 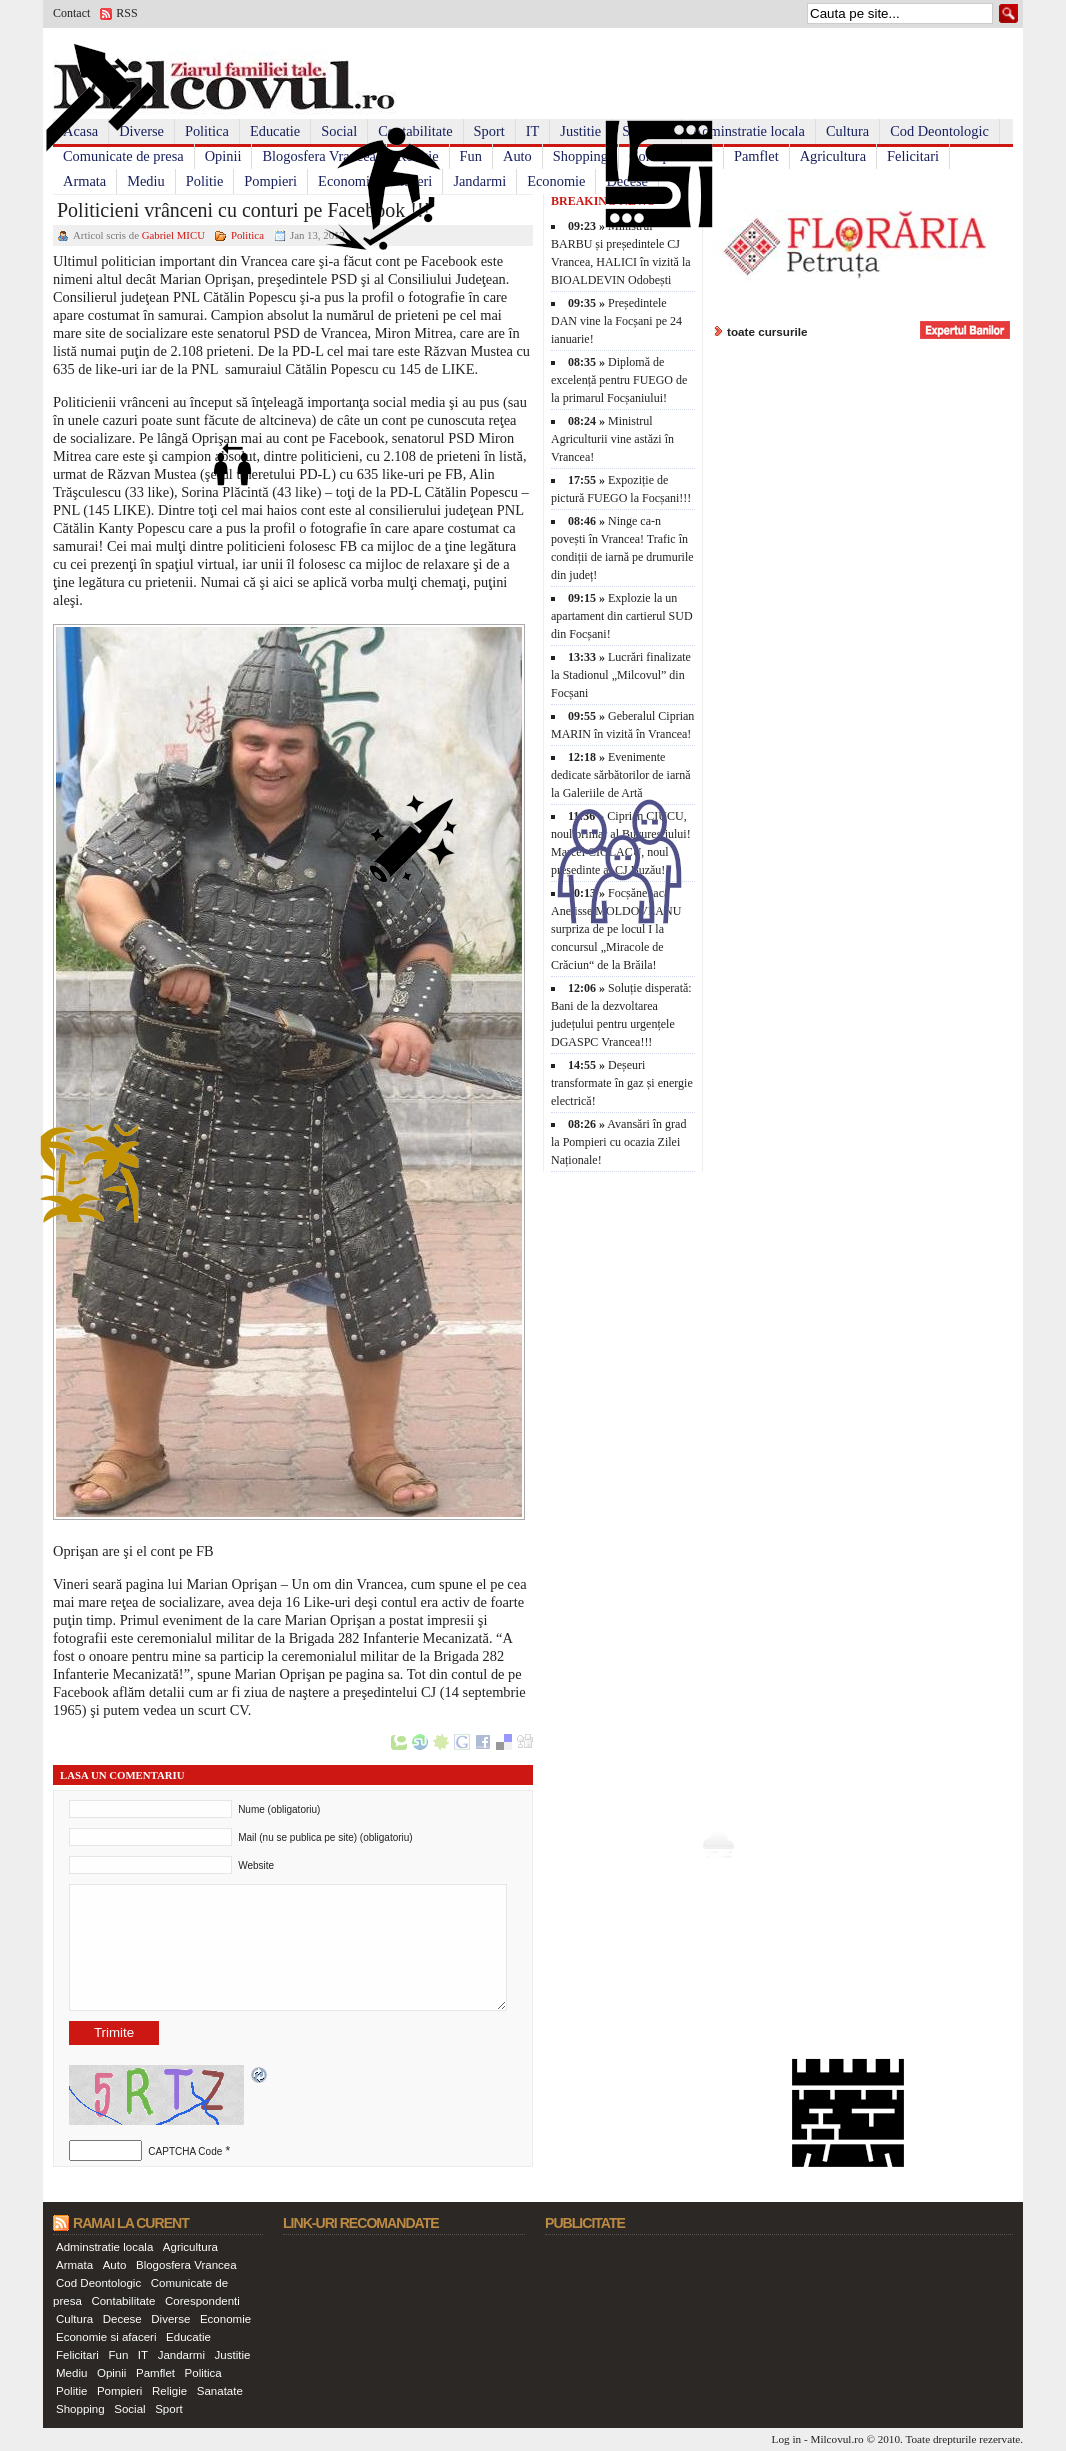 I want to click on abstract game logo or brand mark, so click(x=659, y=174).